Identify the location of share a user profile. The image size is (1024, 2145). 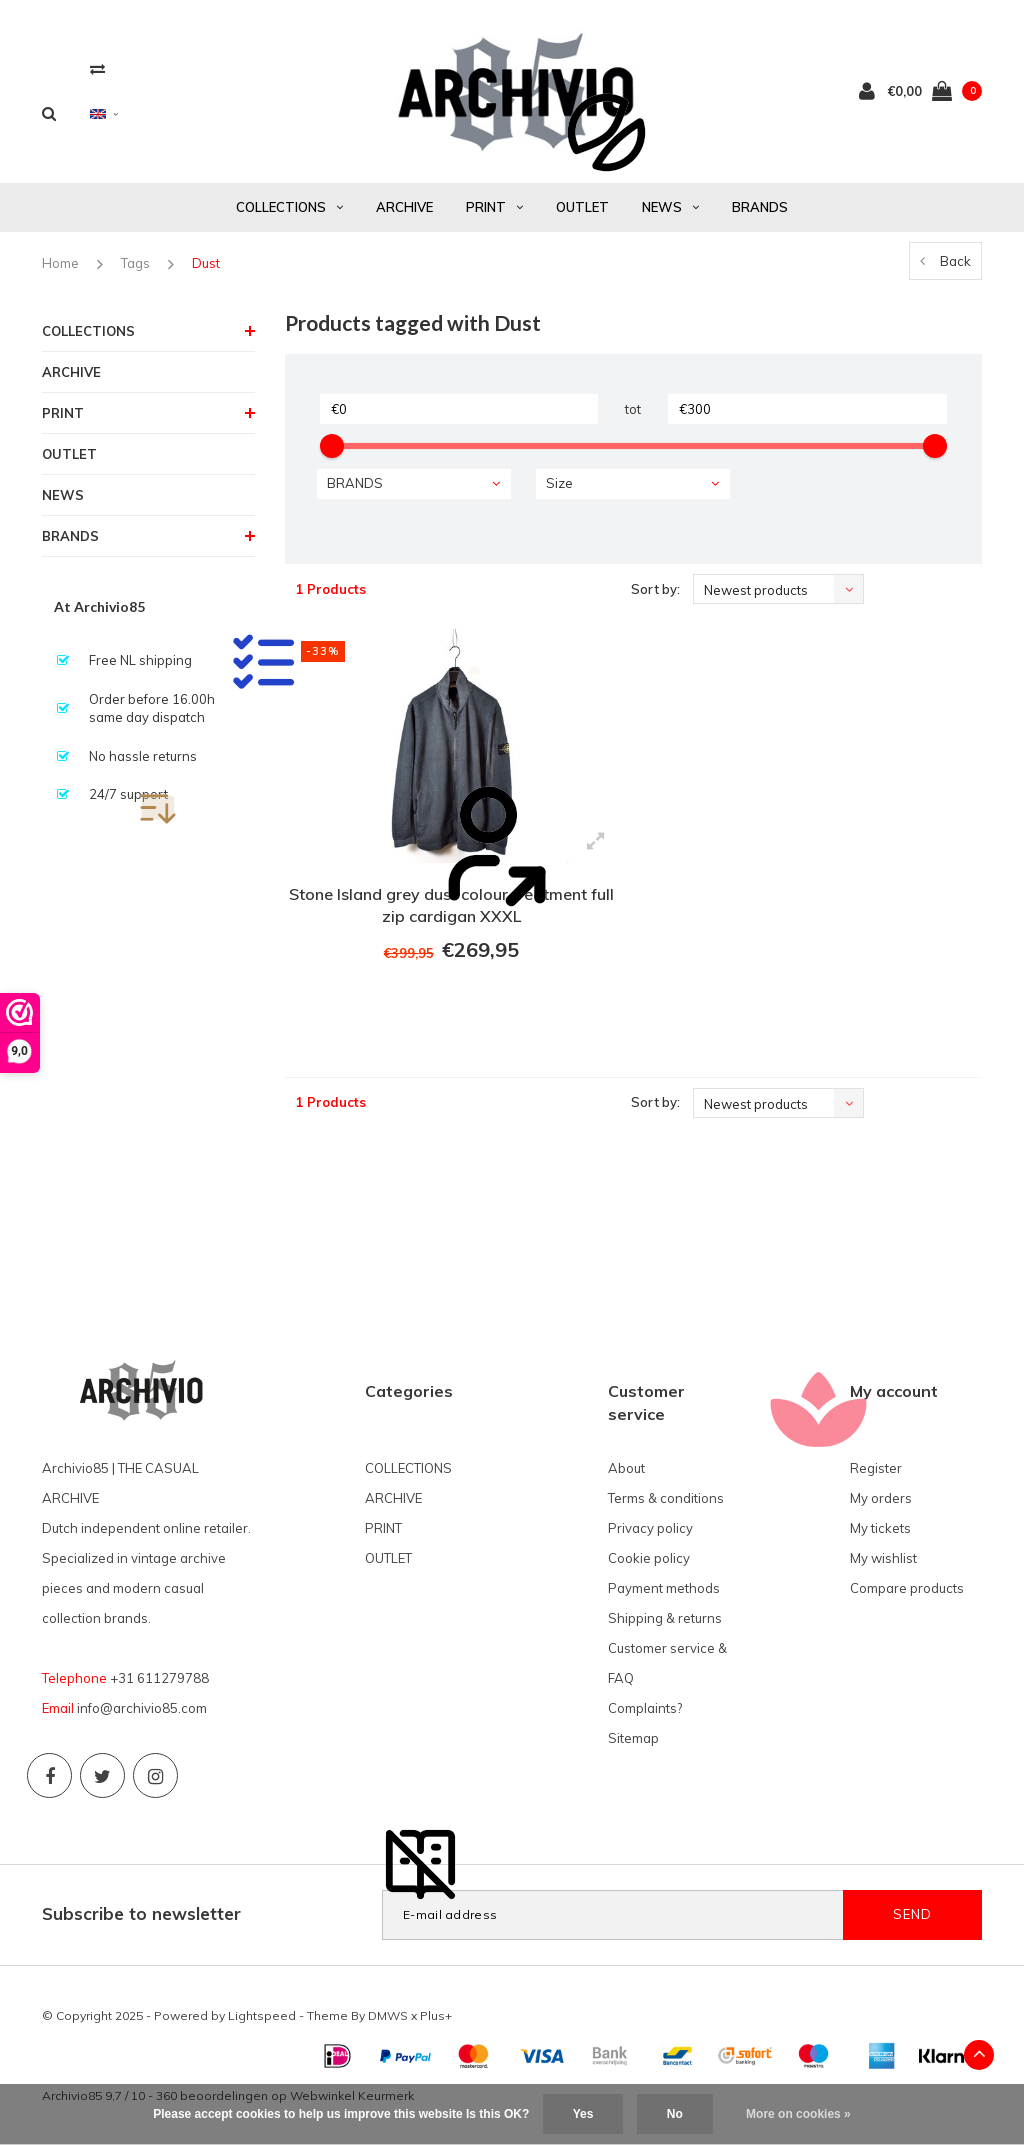
(488, 843).